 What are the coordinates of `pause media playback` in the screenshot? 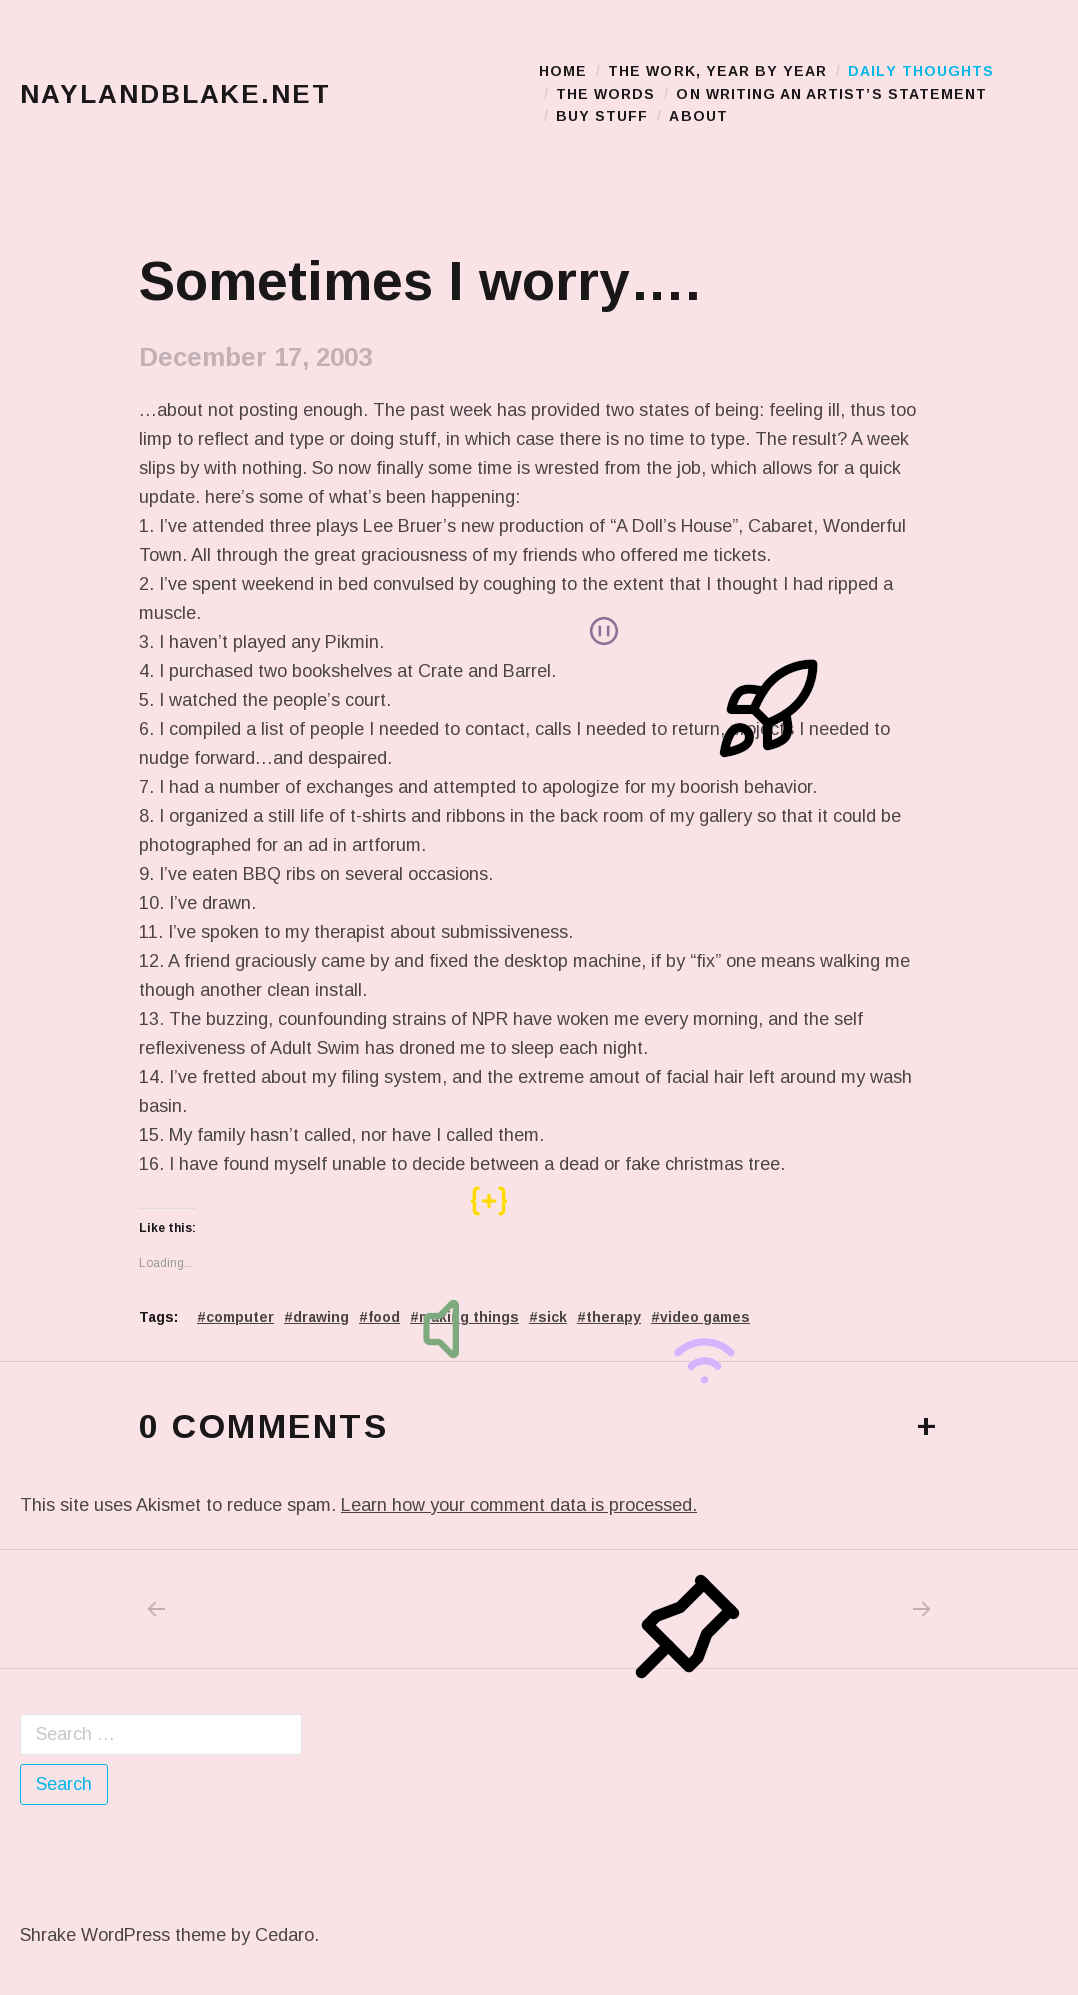 It's located at (604, 631).